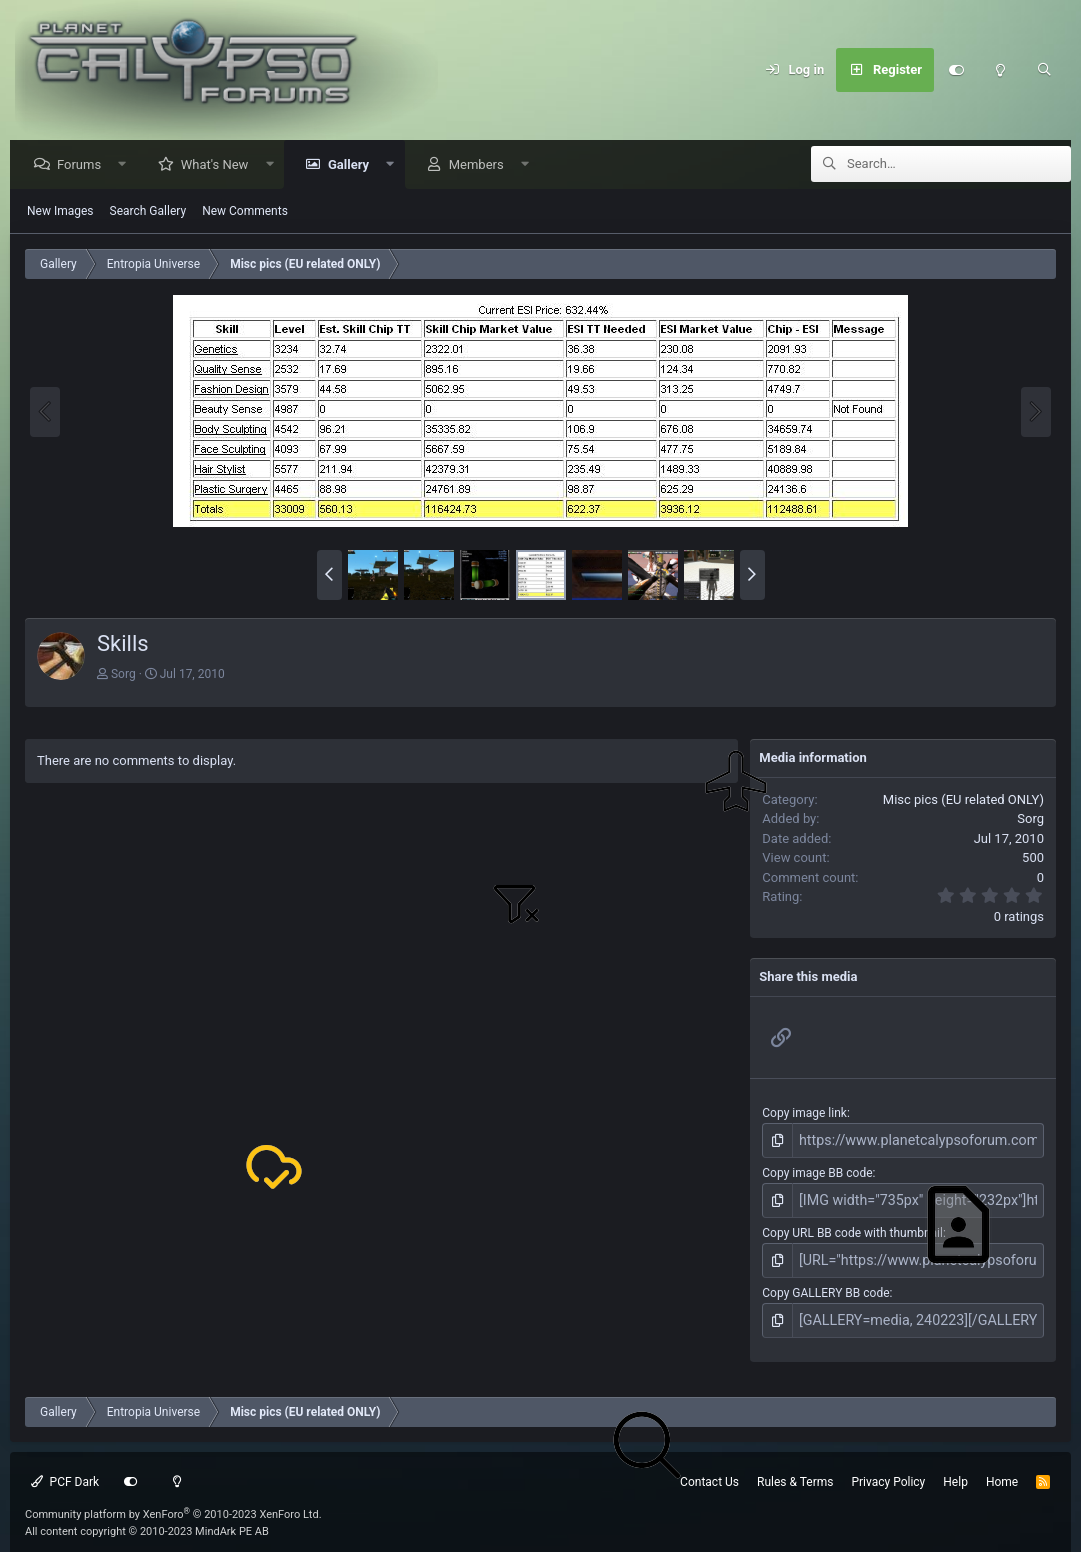 The image size is (1081, 1552). Describe the element at coordinates (736, 781) in the screenshot. I see `enable airplane mode` at that location.